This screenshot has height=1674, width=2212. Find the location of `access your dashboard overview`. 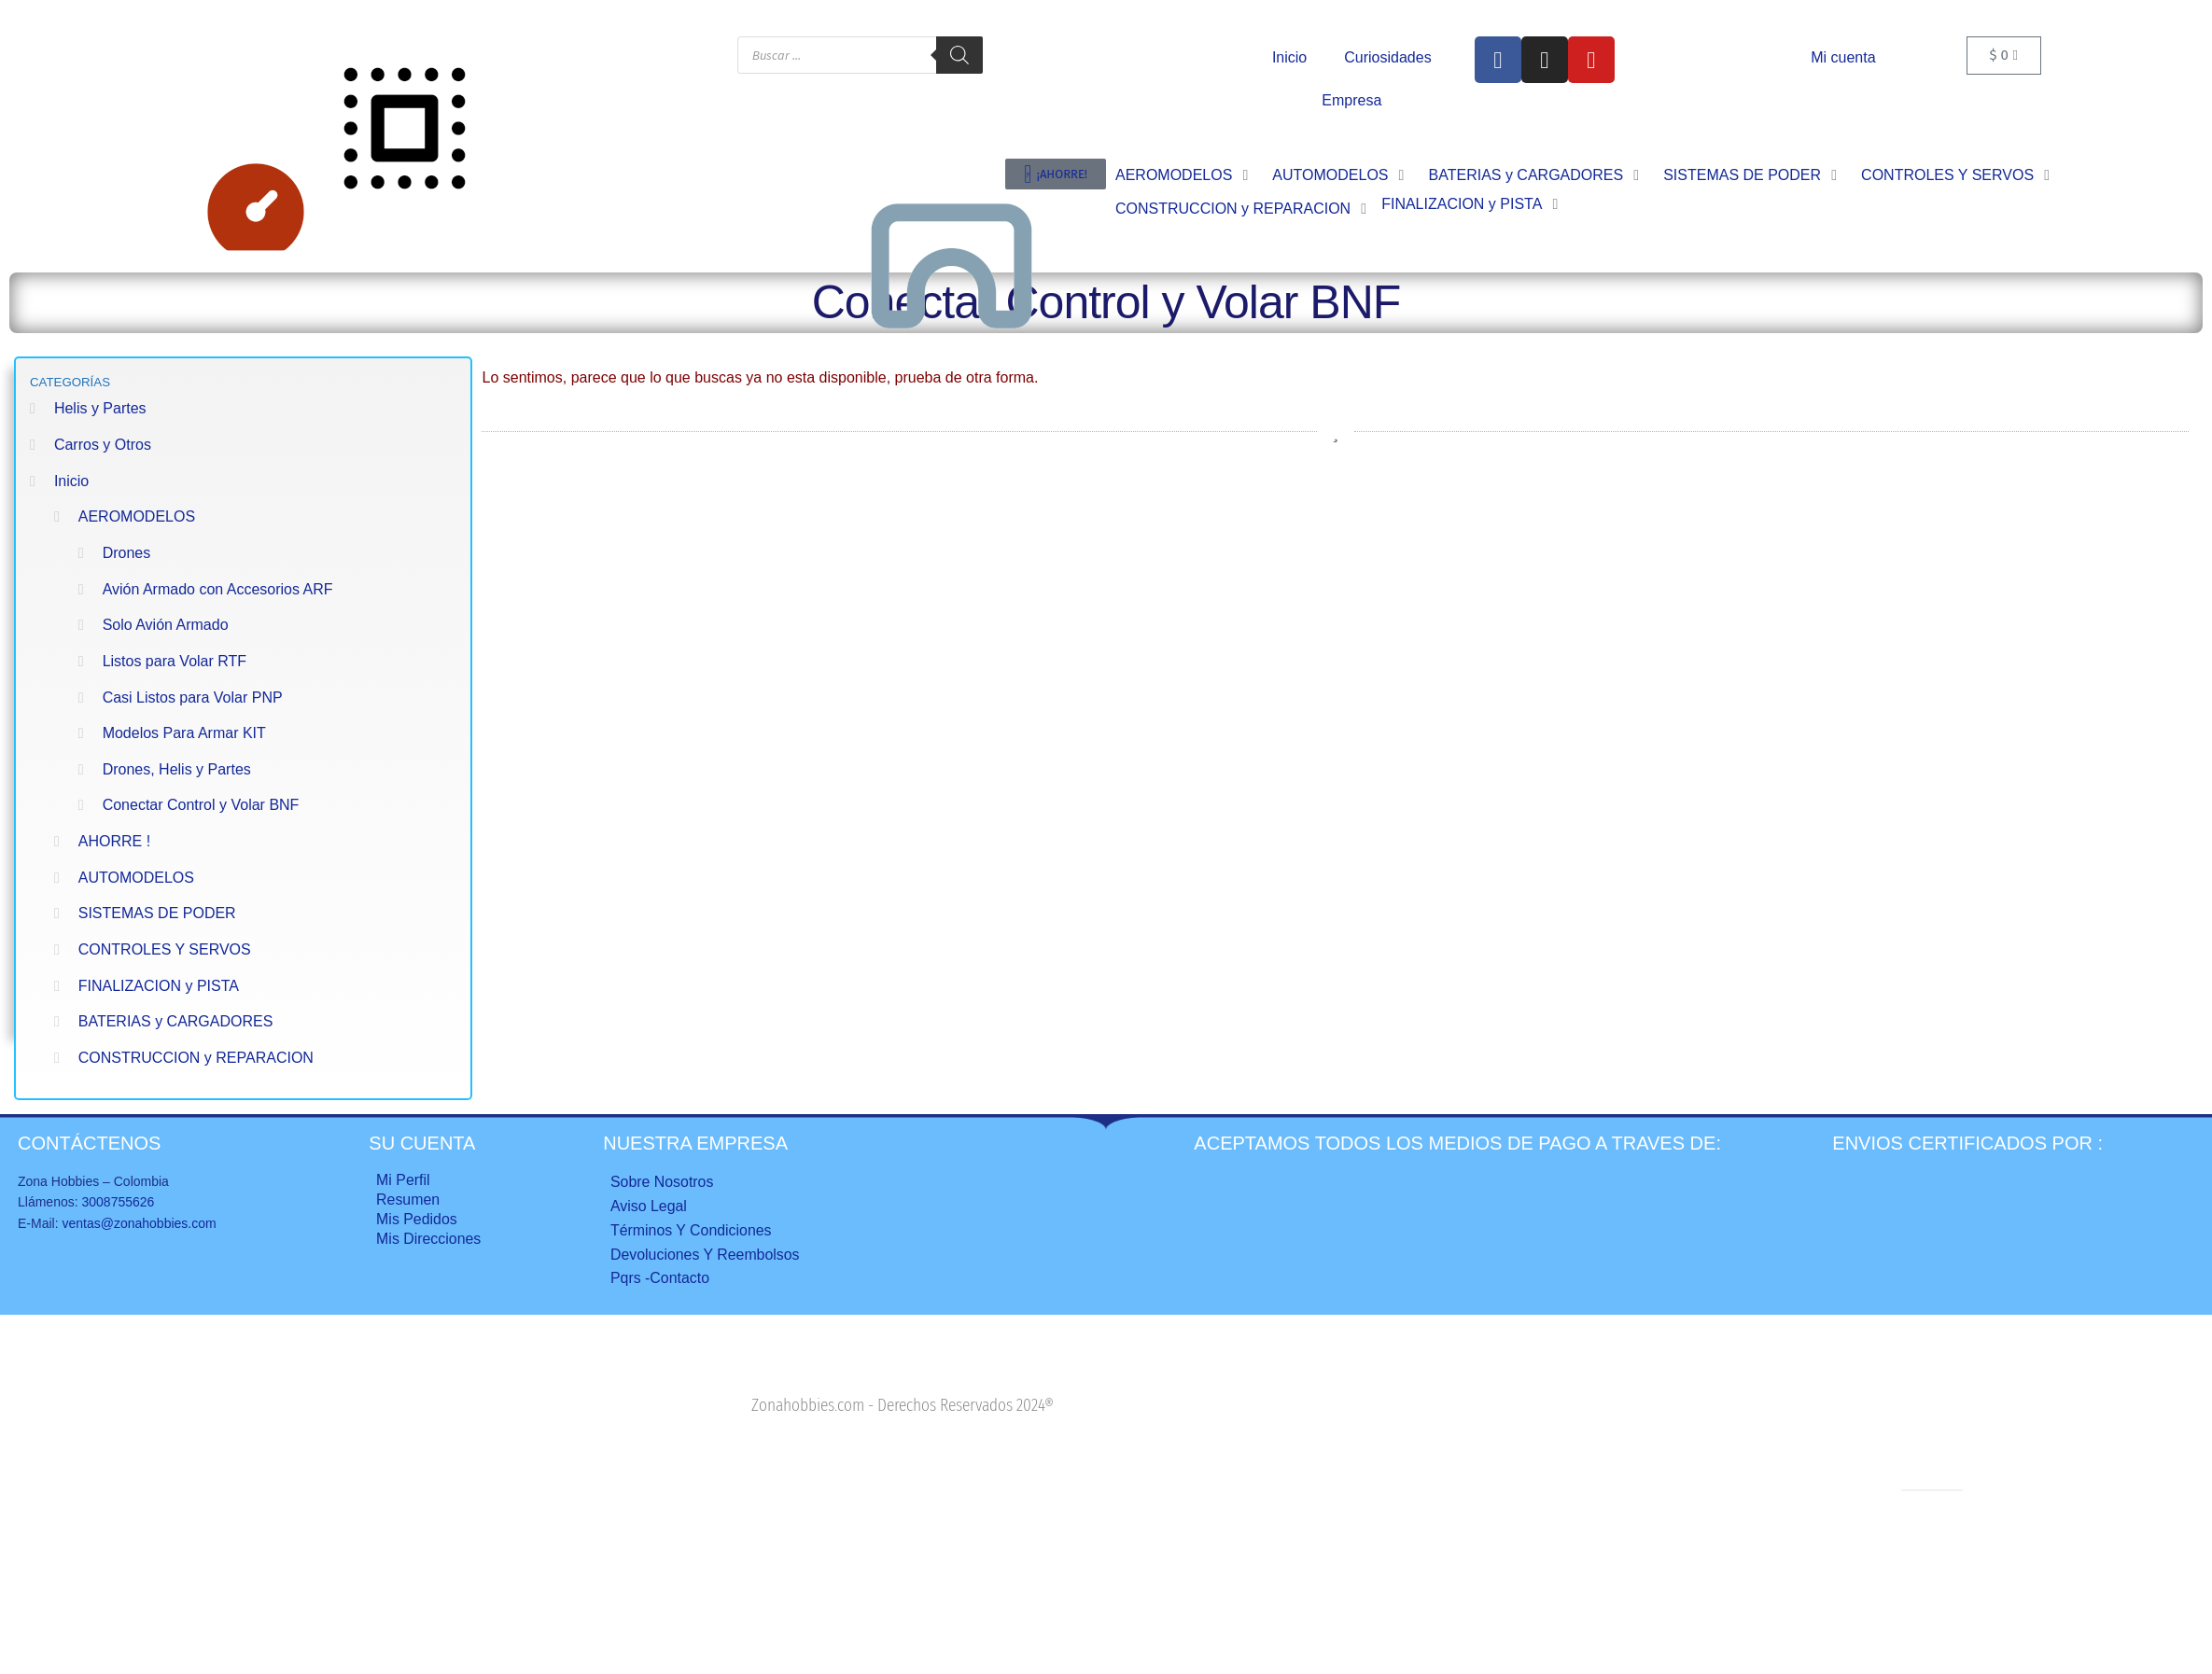

access your dashboard overview is located at coordinates (256, 207).